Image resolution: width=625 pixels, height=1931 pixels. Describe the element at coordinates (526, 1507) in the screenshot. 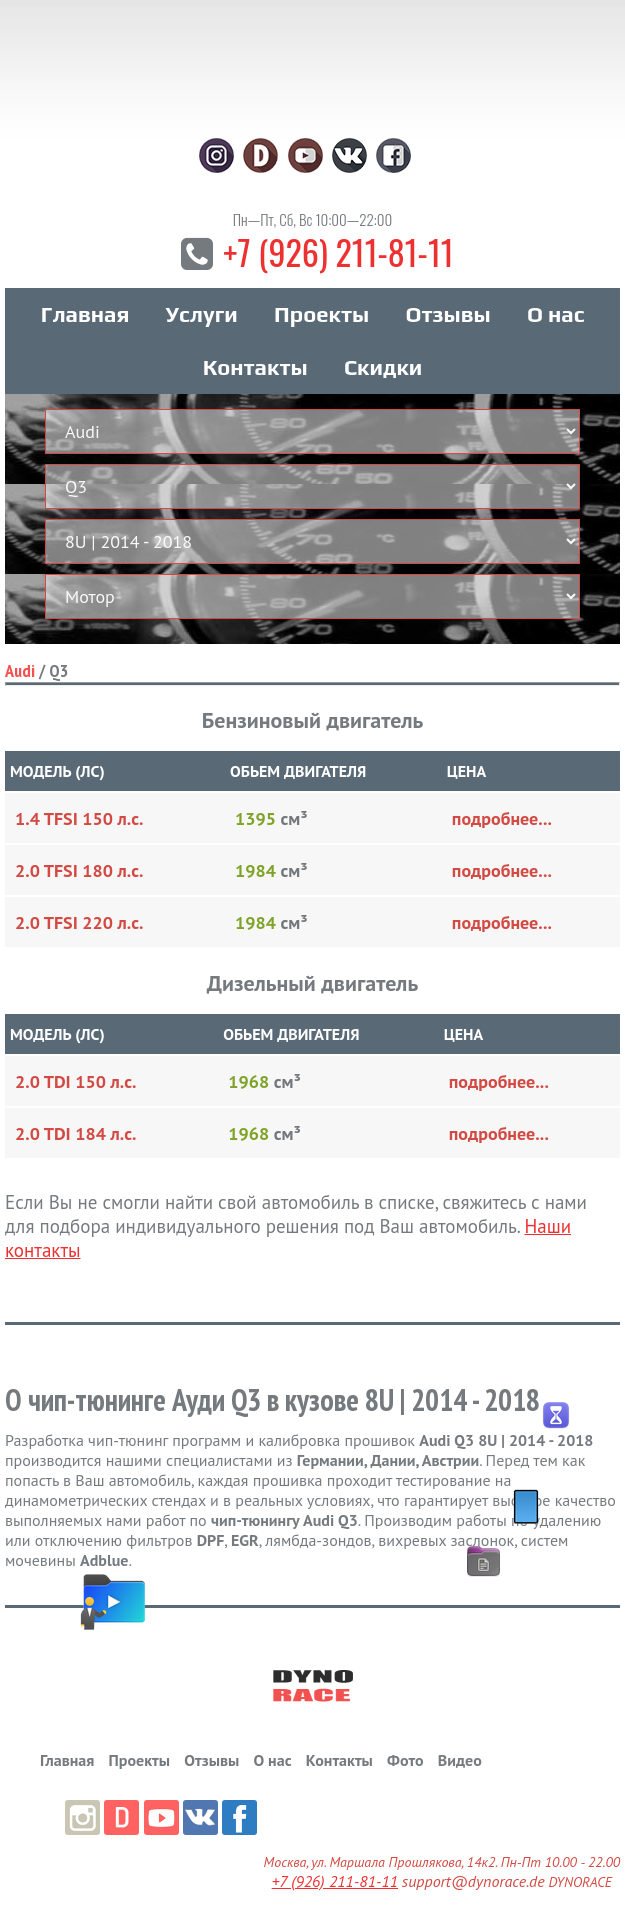

I see `indicates a connected iPad device` at that location.